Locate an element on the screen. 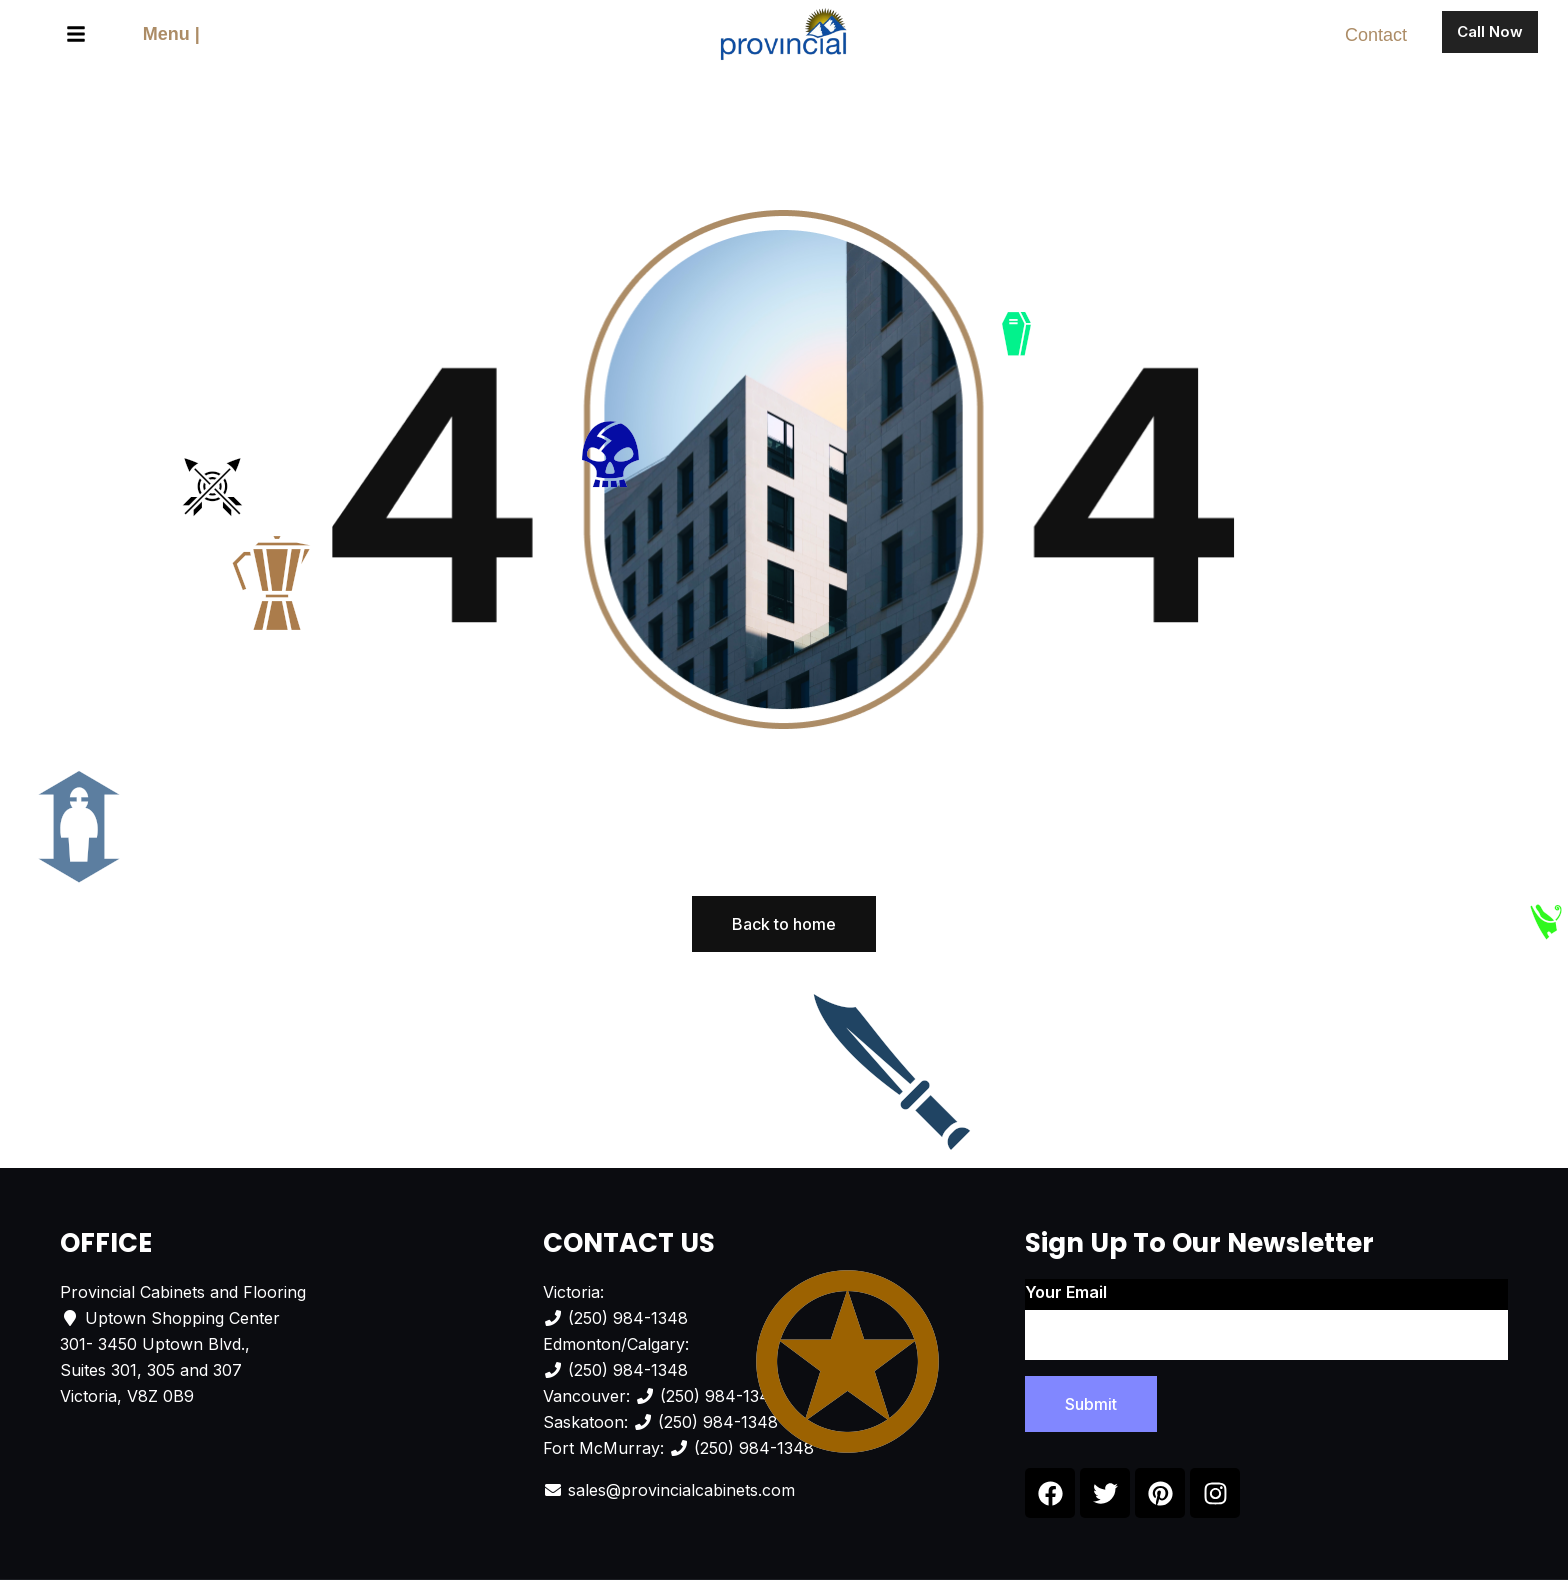 The image size is (1568, 1580). browse coffee brewing recipes is located at coordinates (277, 583).